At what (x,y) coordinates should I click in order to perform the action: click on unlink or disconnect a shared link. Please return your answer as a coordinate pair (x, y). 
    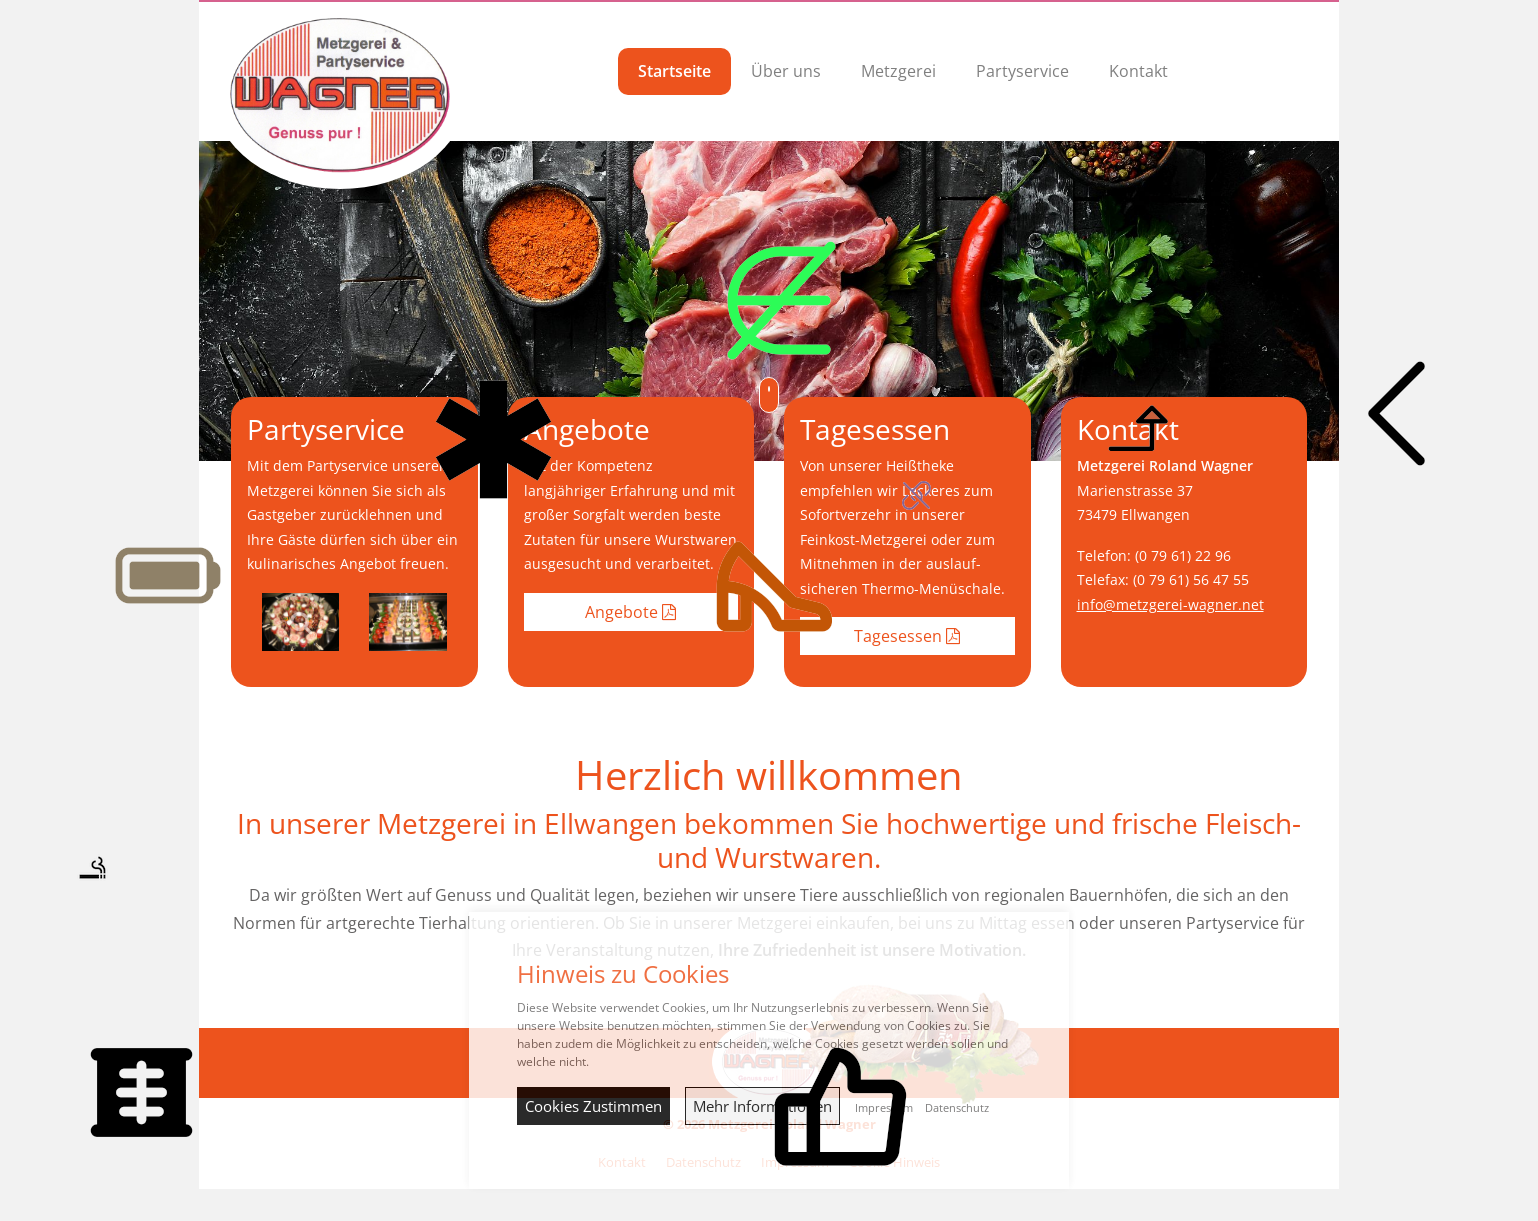
    Looking at the image, I should click on (916, 495).